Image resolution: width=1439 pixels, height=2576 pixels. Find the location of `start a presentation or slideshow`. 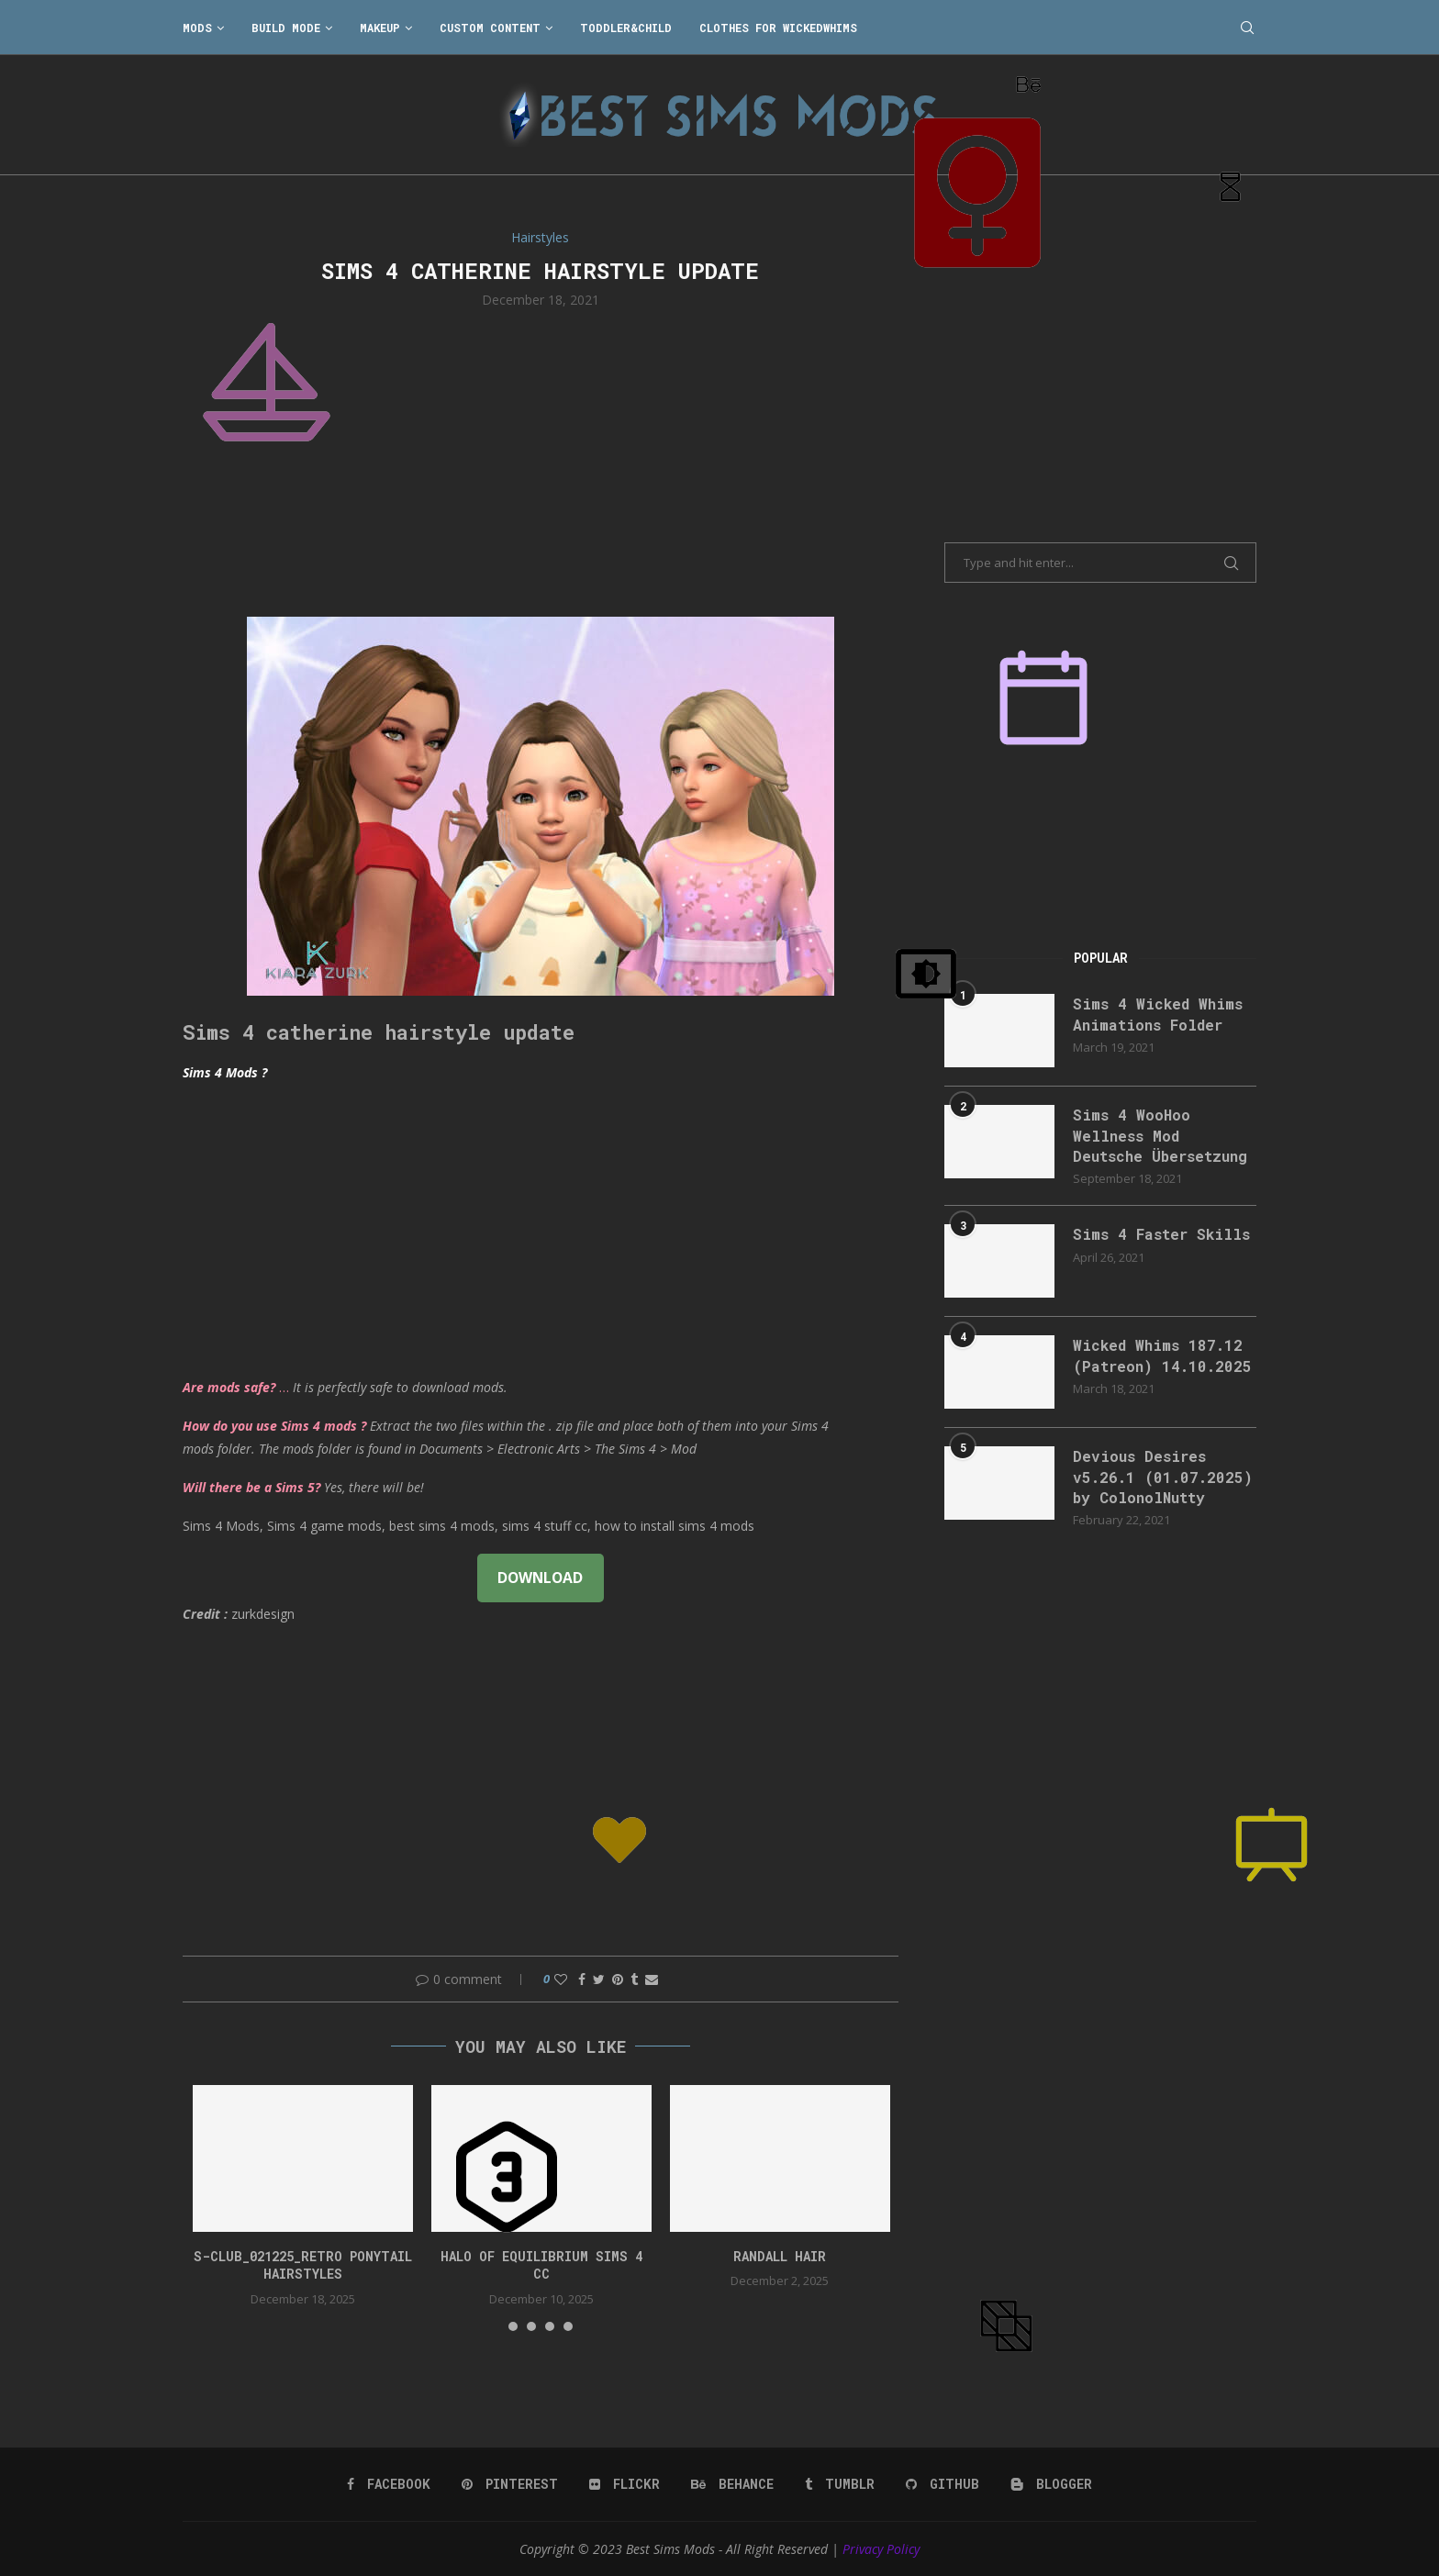

start a presentation or slideshow is located at coordinates (1271, 1846).